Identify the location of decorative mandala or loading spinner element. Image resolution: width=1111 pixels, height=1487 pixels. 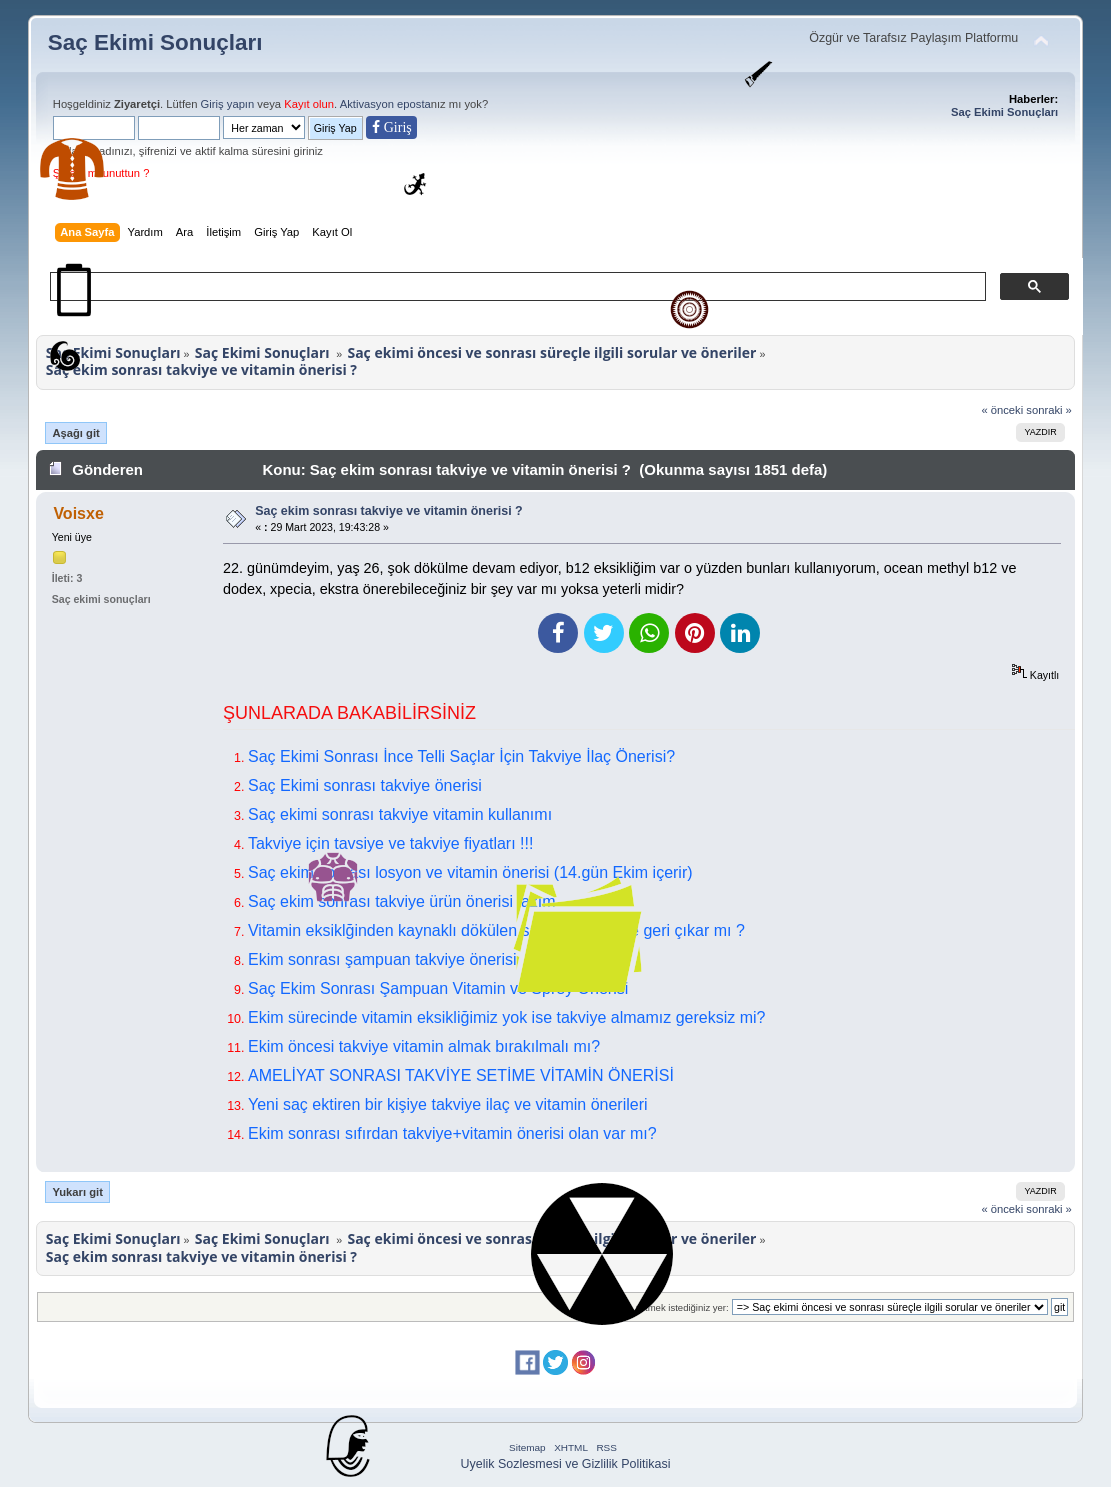
(689, 309).